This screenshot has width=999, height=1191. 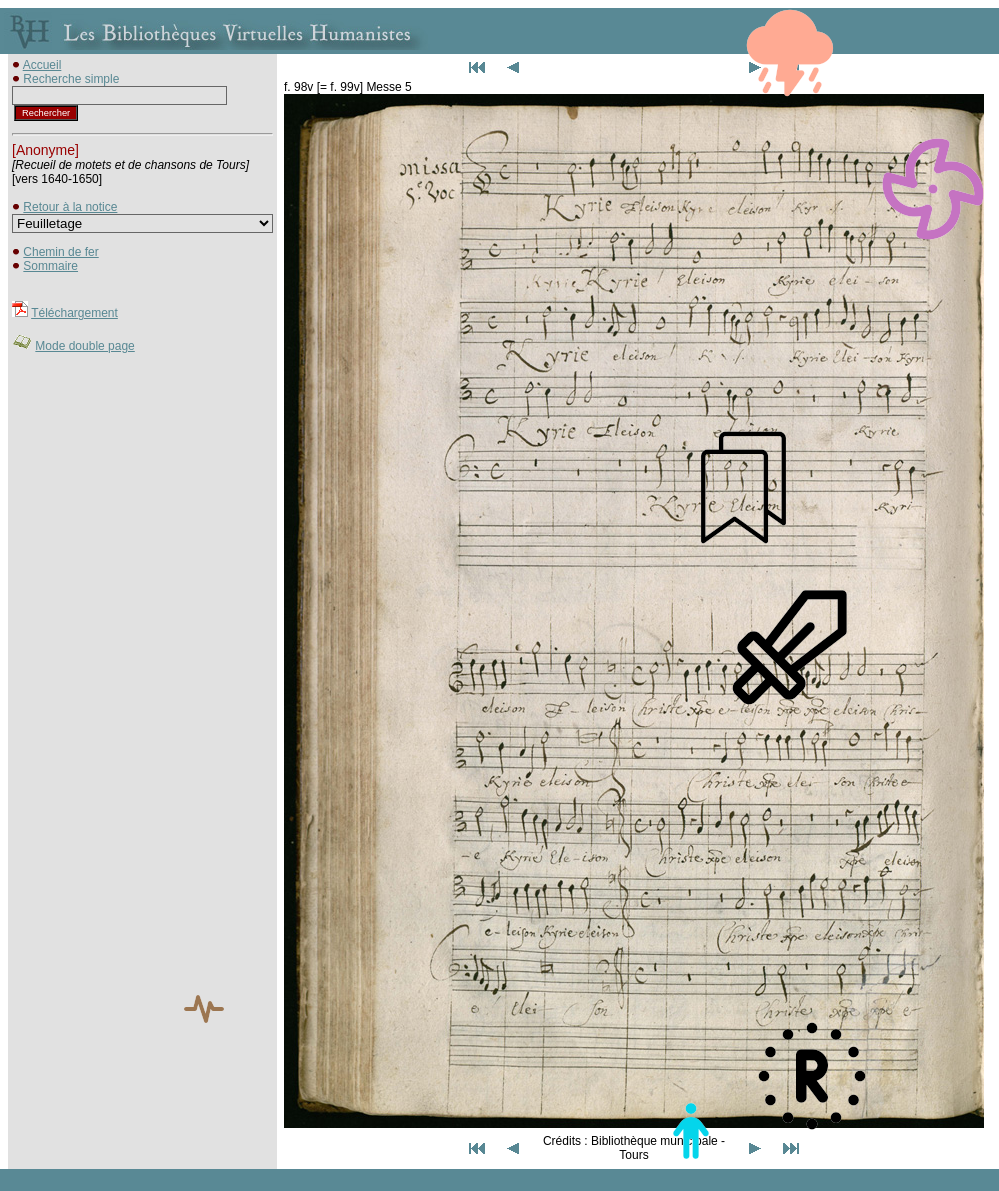 What do you see at coordinates (204, 1009) in the screenshot?
I see `view health or fitness activity` at bounding box center [204, 1009].